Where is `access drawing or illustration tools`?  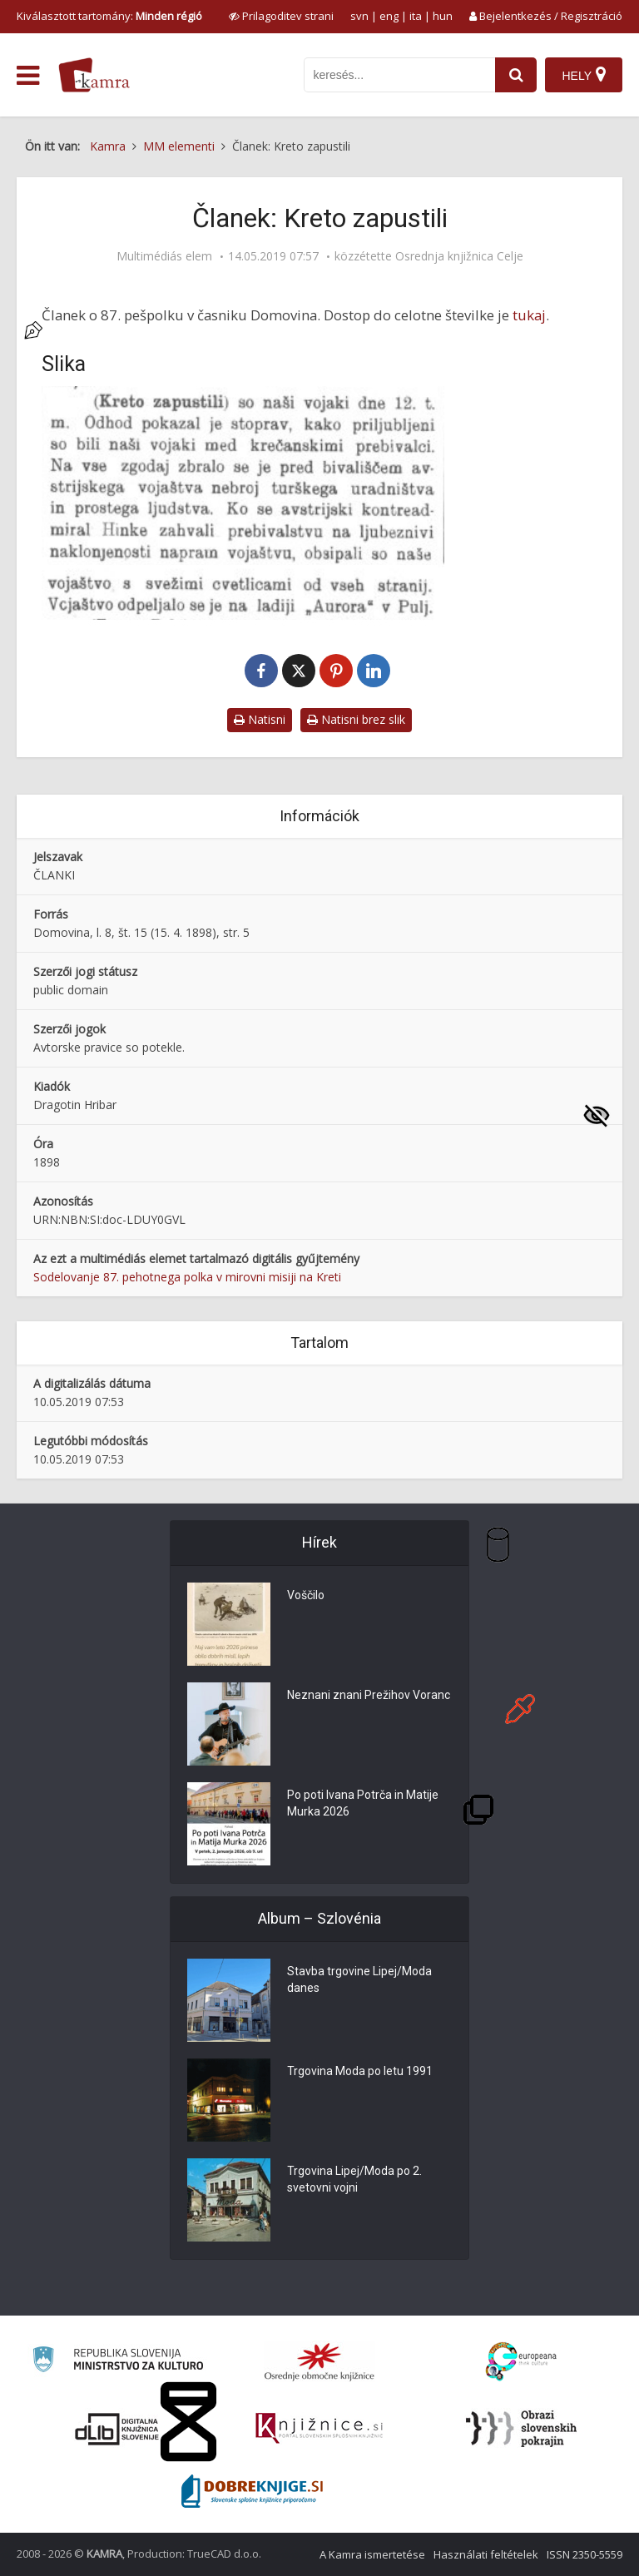
access drawing or illustration tools is located at coordinates (32, 331).